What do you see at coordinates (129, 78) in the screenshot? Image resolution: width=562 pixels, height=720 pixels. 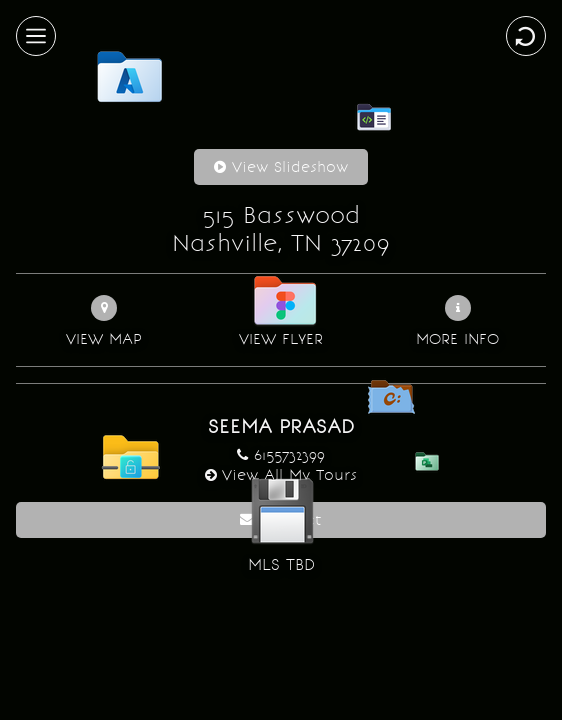 I see `open microsoft azure project folder` at bounding box center [129, 78].